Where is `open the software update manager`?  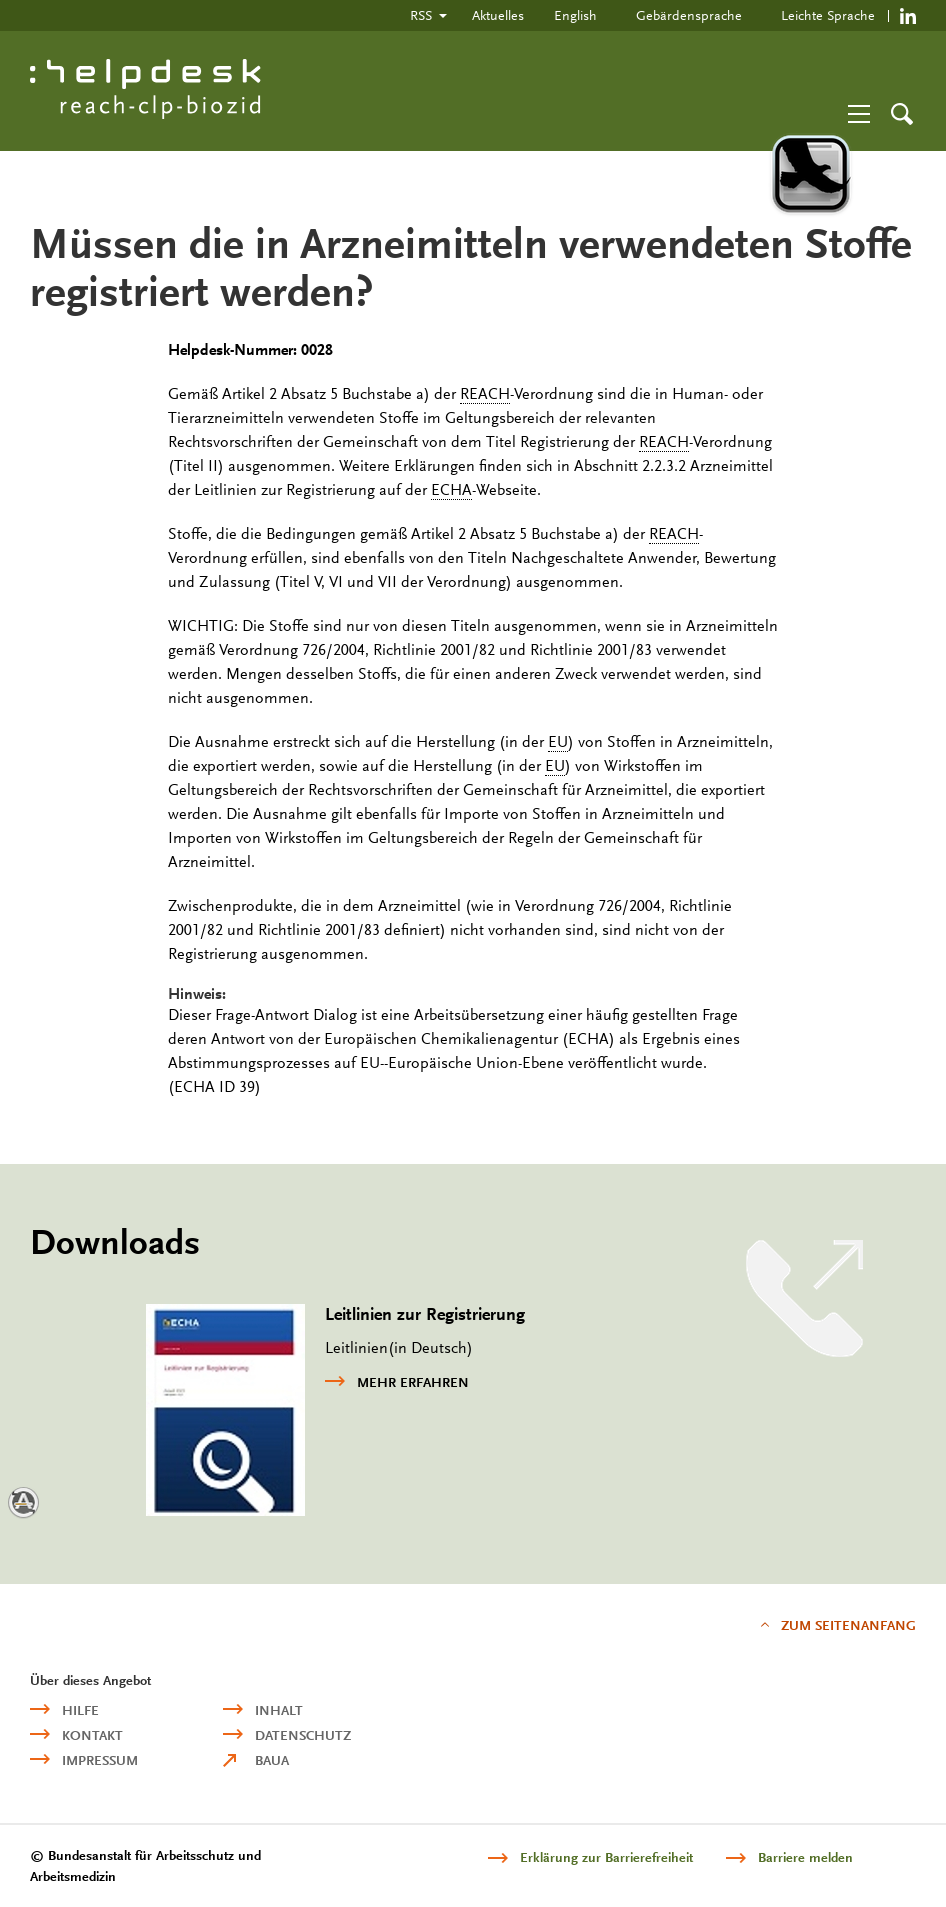
open the software update manager is located at coordinates (23, 1502).